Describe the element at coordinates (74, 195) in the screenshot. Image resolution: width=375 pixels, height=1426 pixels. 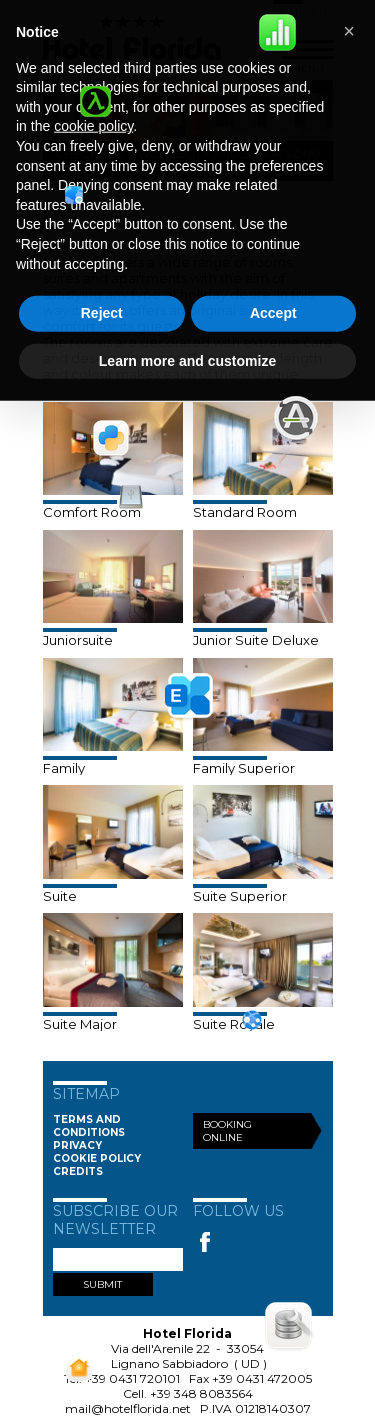
I see `open knemo network monitoring app` at that location.